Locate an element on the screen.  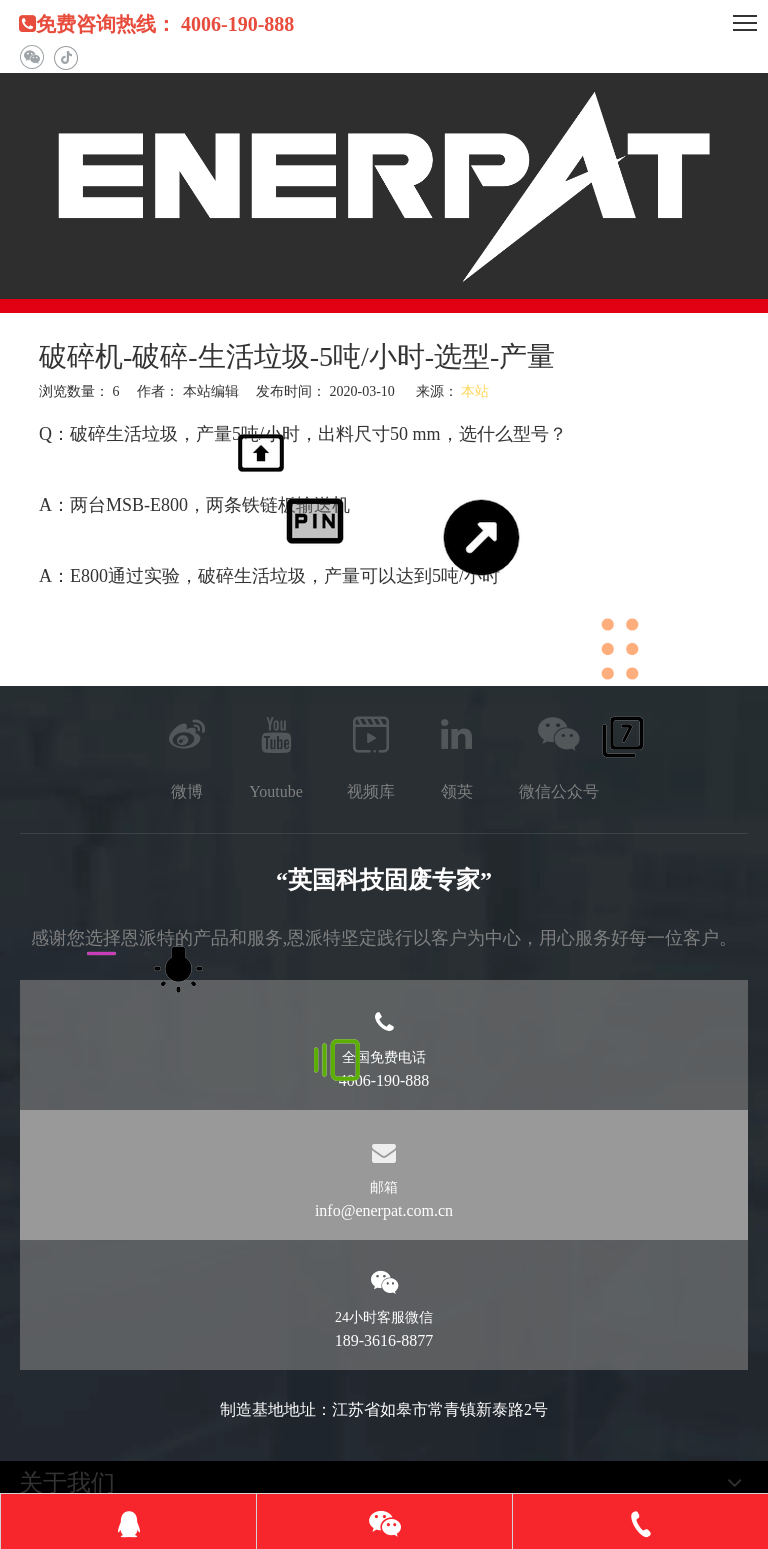
drag to reorder items in a list is located at coordinates (620, 649).